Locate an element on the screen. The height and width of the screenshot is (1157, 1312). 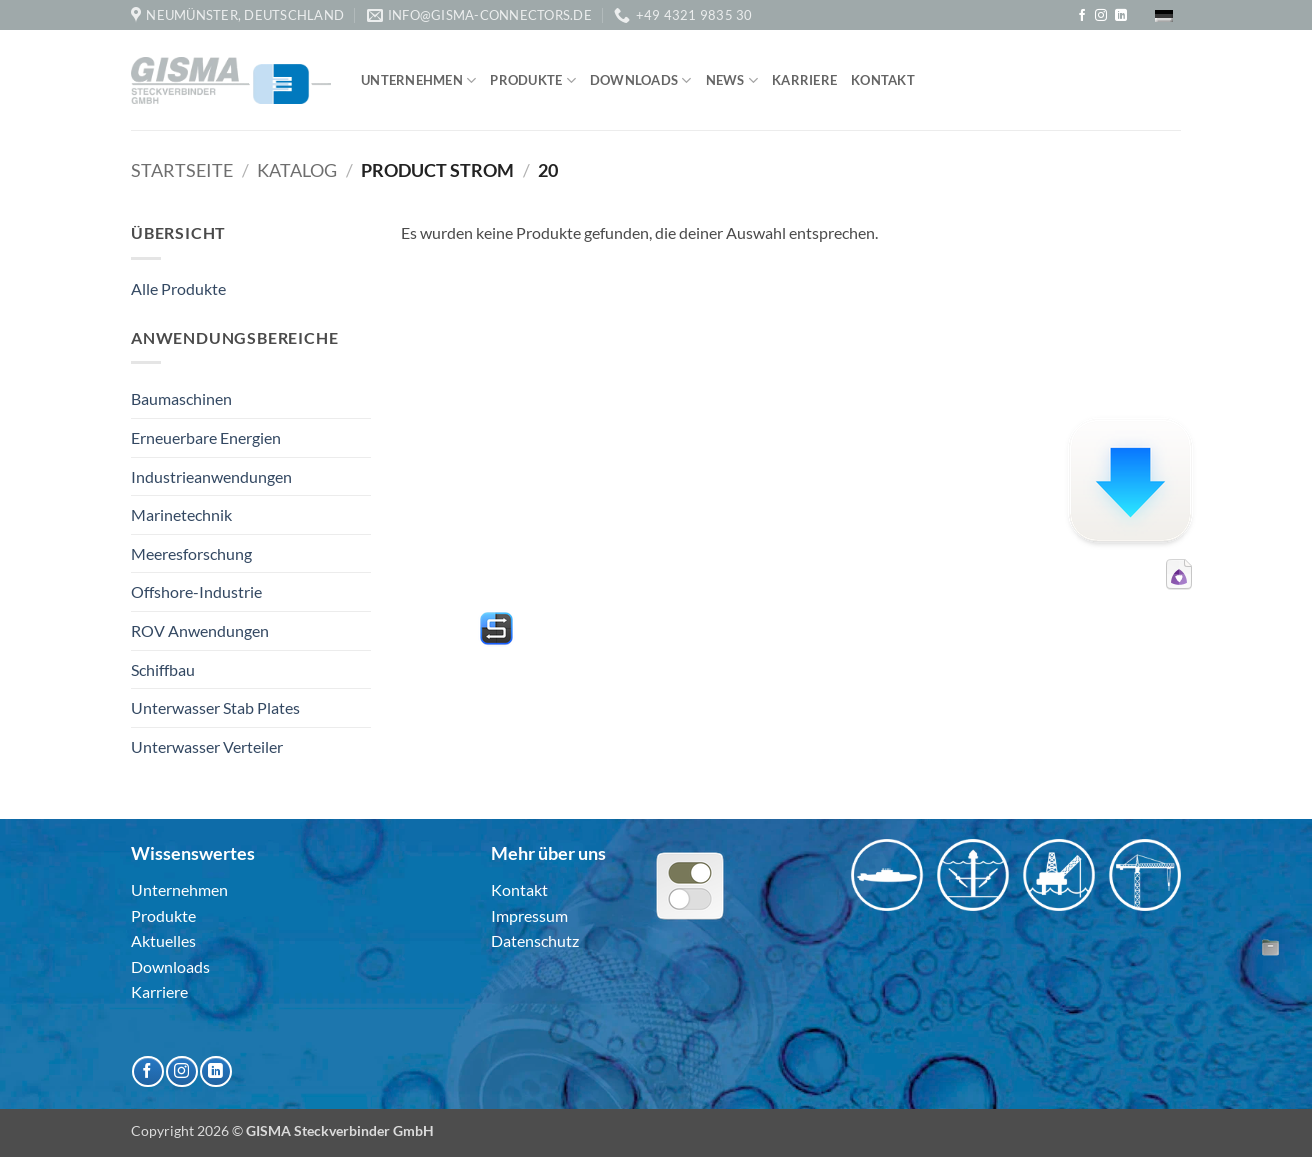
a meson build system configuration file is located at coordinates (1179, 574).